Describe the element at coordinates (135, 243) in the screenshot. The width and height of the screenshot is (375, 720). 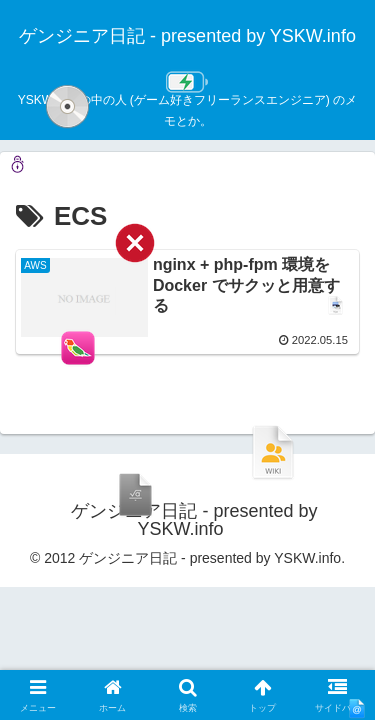
I see `cancel the current action or operation` at that location.